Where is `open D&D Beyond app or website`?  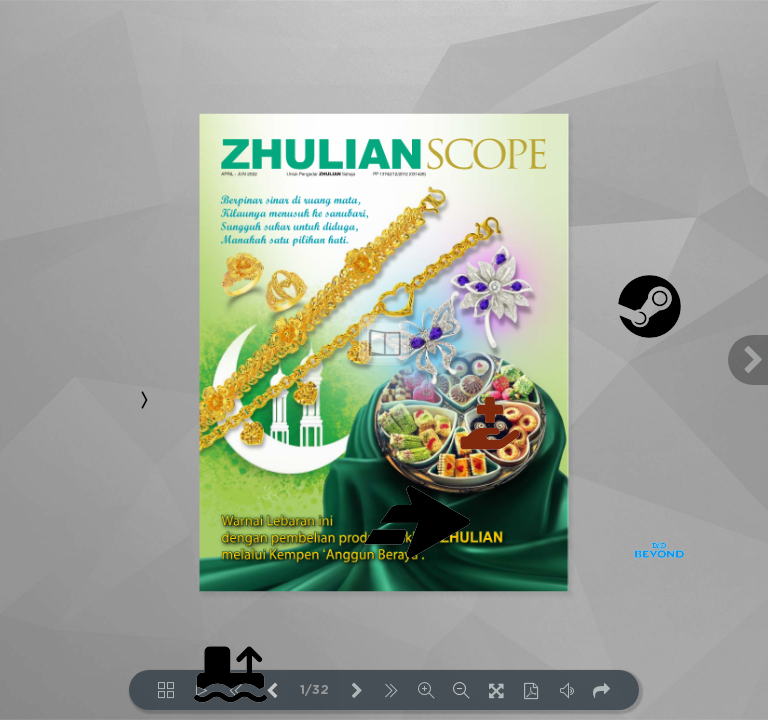 open D&D Beyond app or website is located at coordinates (659, 550).